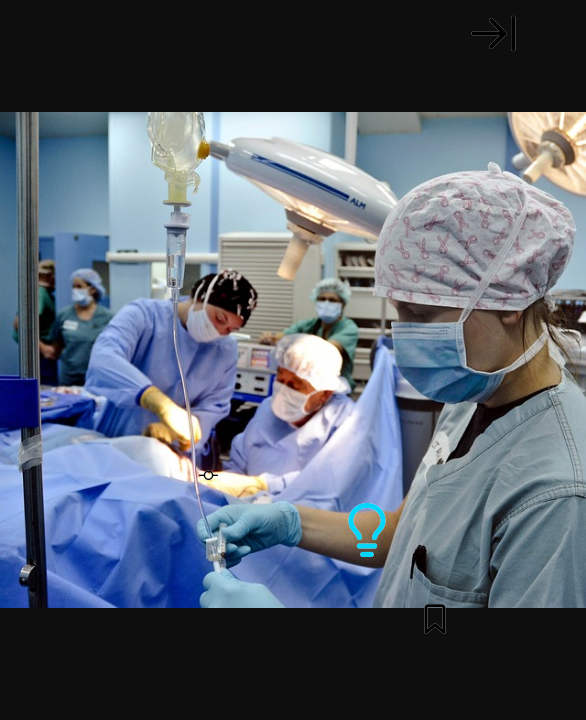 This screenshot has width=586, height=720. Describe the element at coordinates (367, 530) in the screenshot. I see `view tips or suggestions` at that location.